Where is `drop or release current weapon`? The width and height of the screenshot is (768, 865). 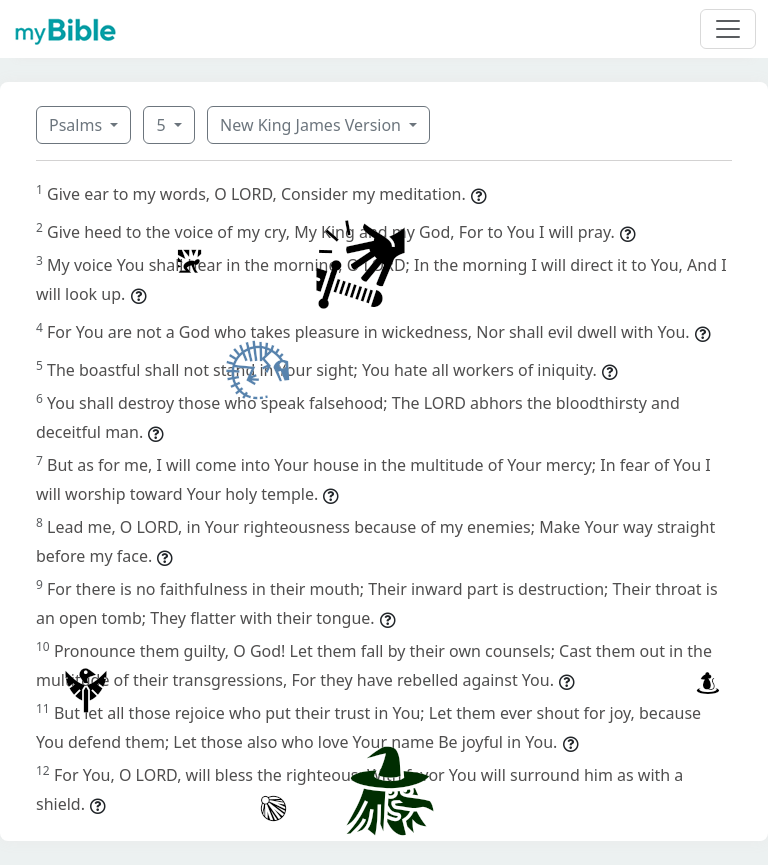
drop or release current weapon is located at coordinates (360, 264).